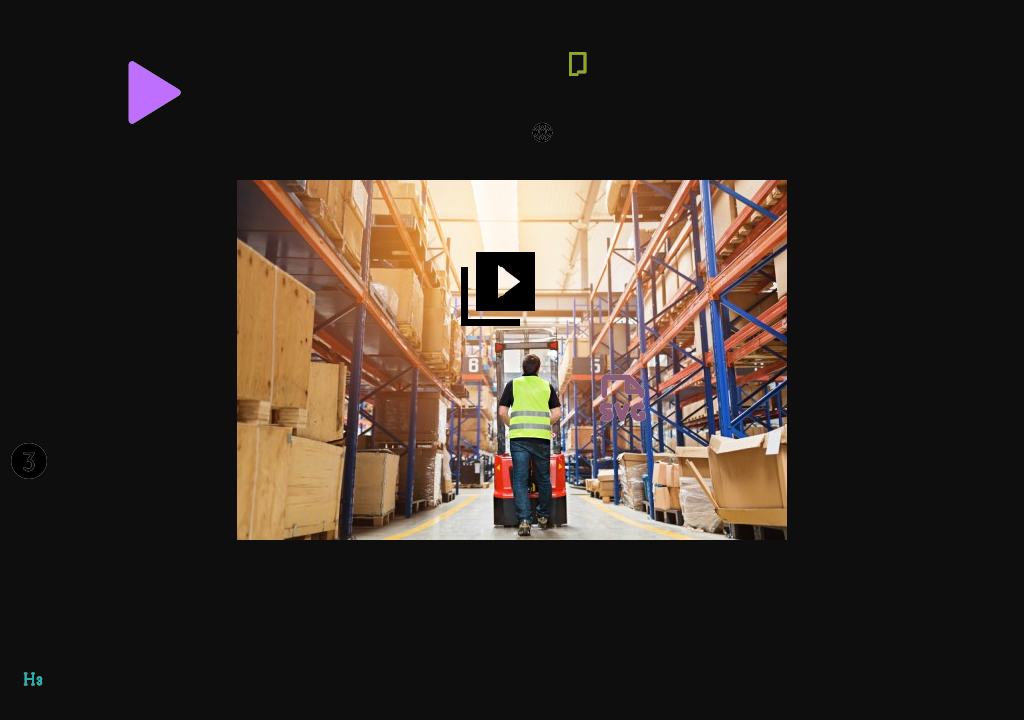  I want to click on access your video library, so click(498, 289).